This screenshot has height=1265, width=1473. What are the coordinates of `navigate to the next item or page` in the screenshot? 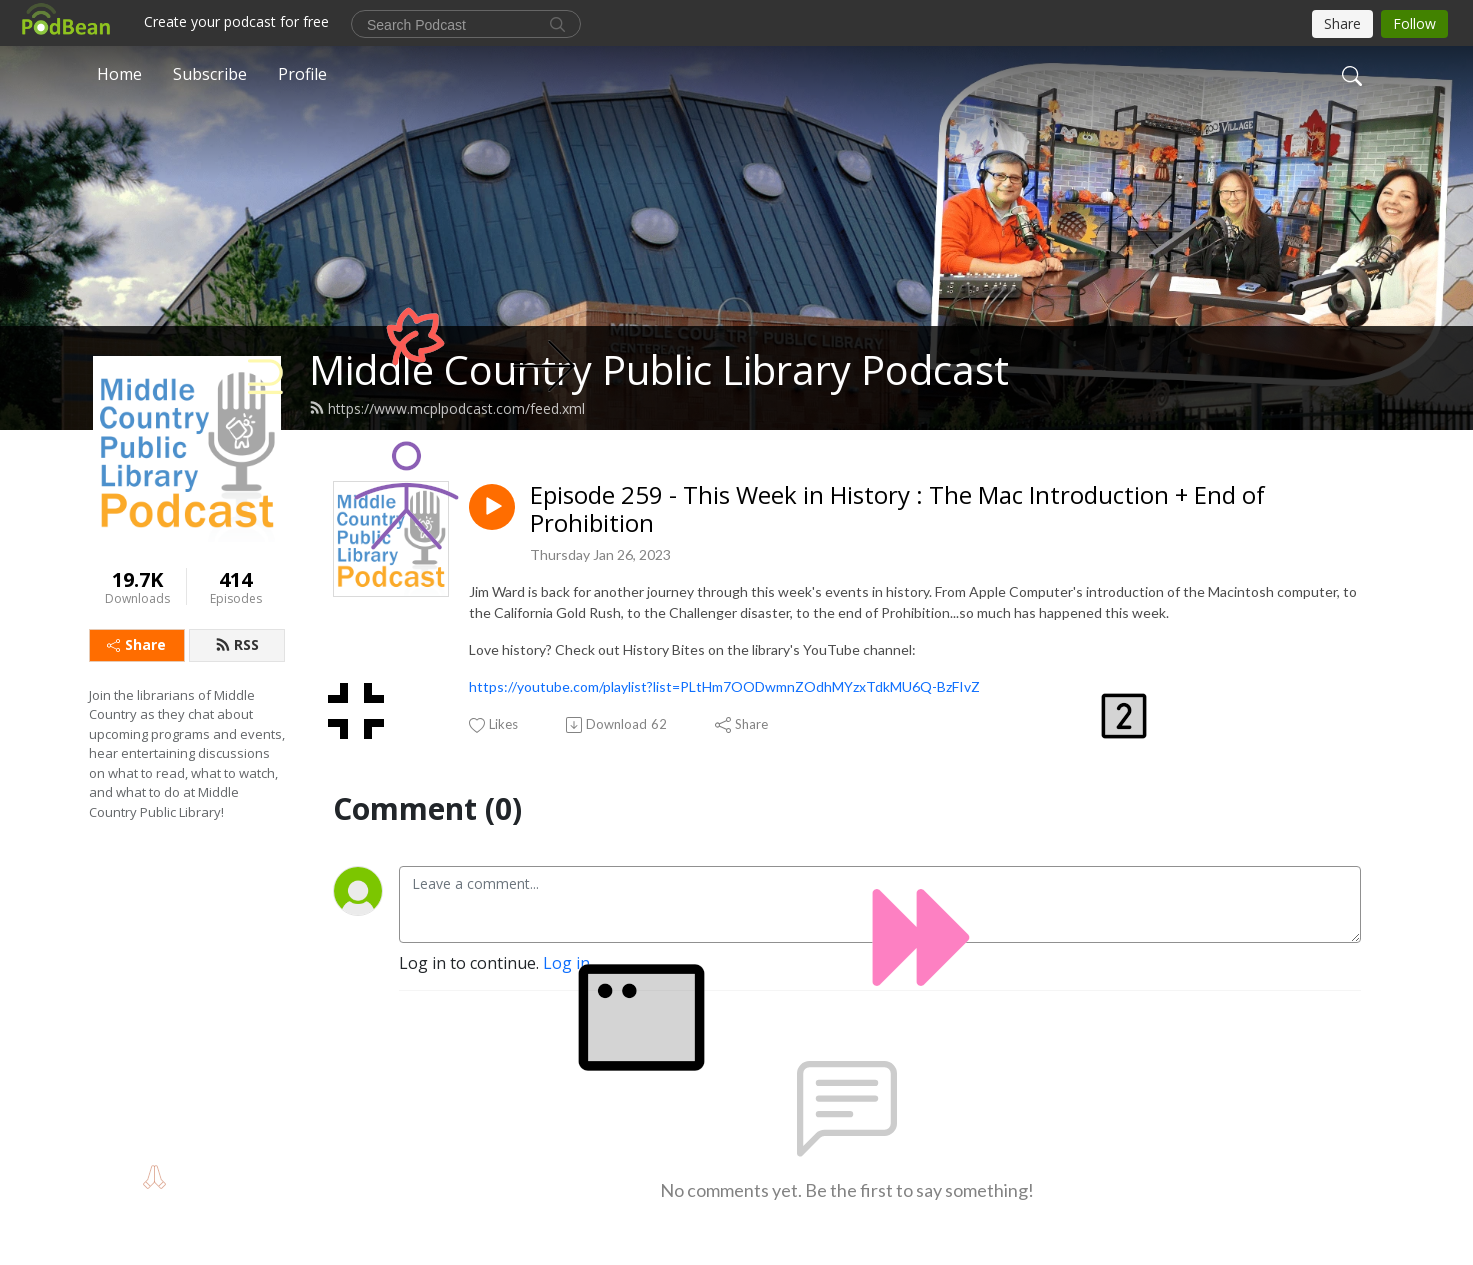 It's located at (544, 366).